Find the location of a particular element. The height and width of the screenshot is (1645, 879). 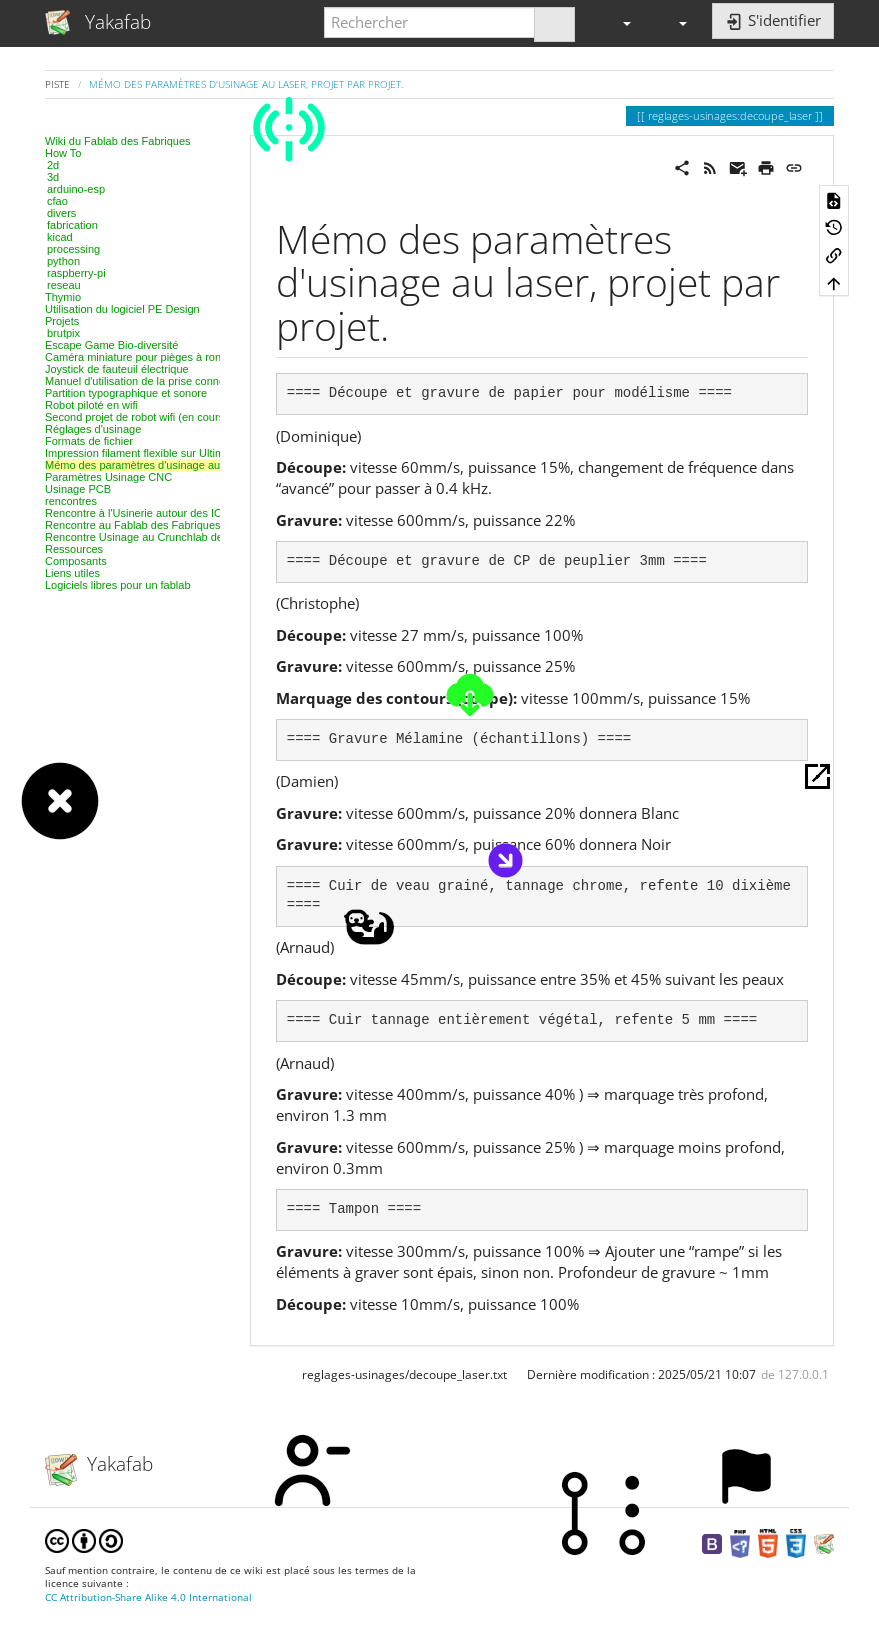

close or dismiss a dialog is located at coordinates (60, 801).